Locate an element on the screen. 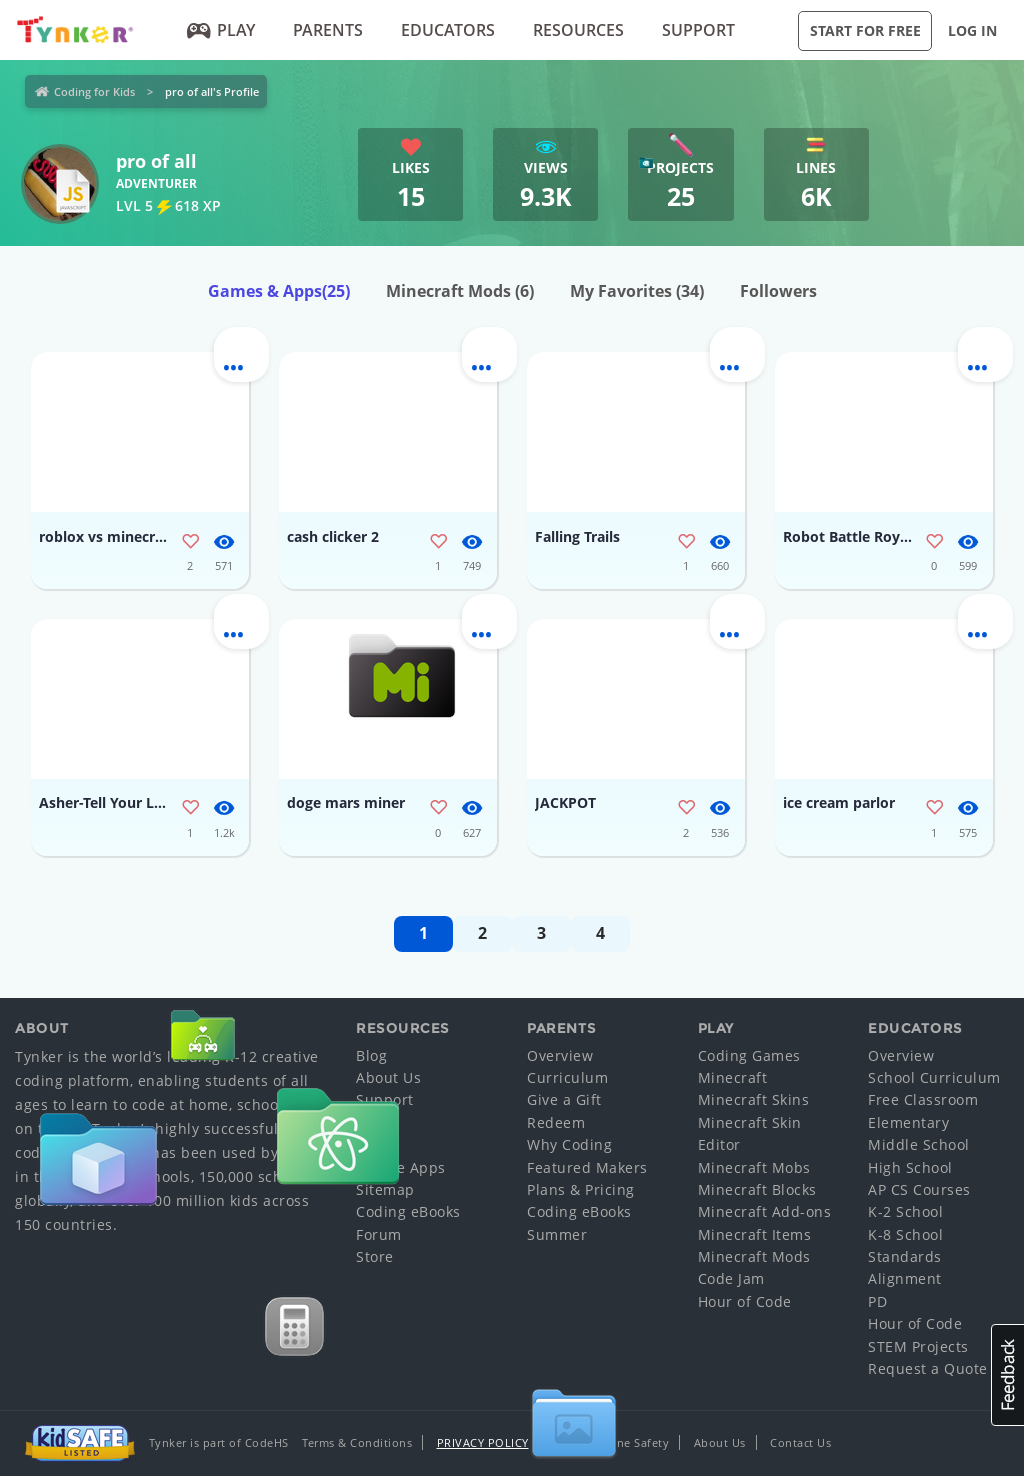 This screenshot has width=1024, height=1476. open your pictures folder is located at coordinates (574, 1423).